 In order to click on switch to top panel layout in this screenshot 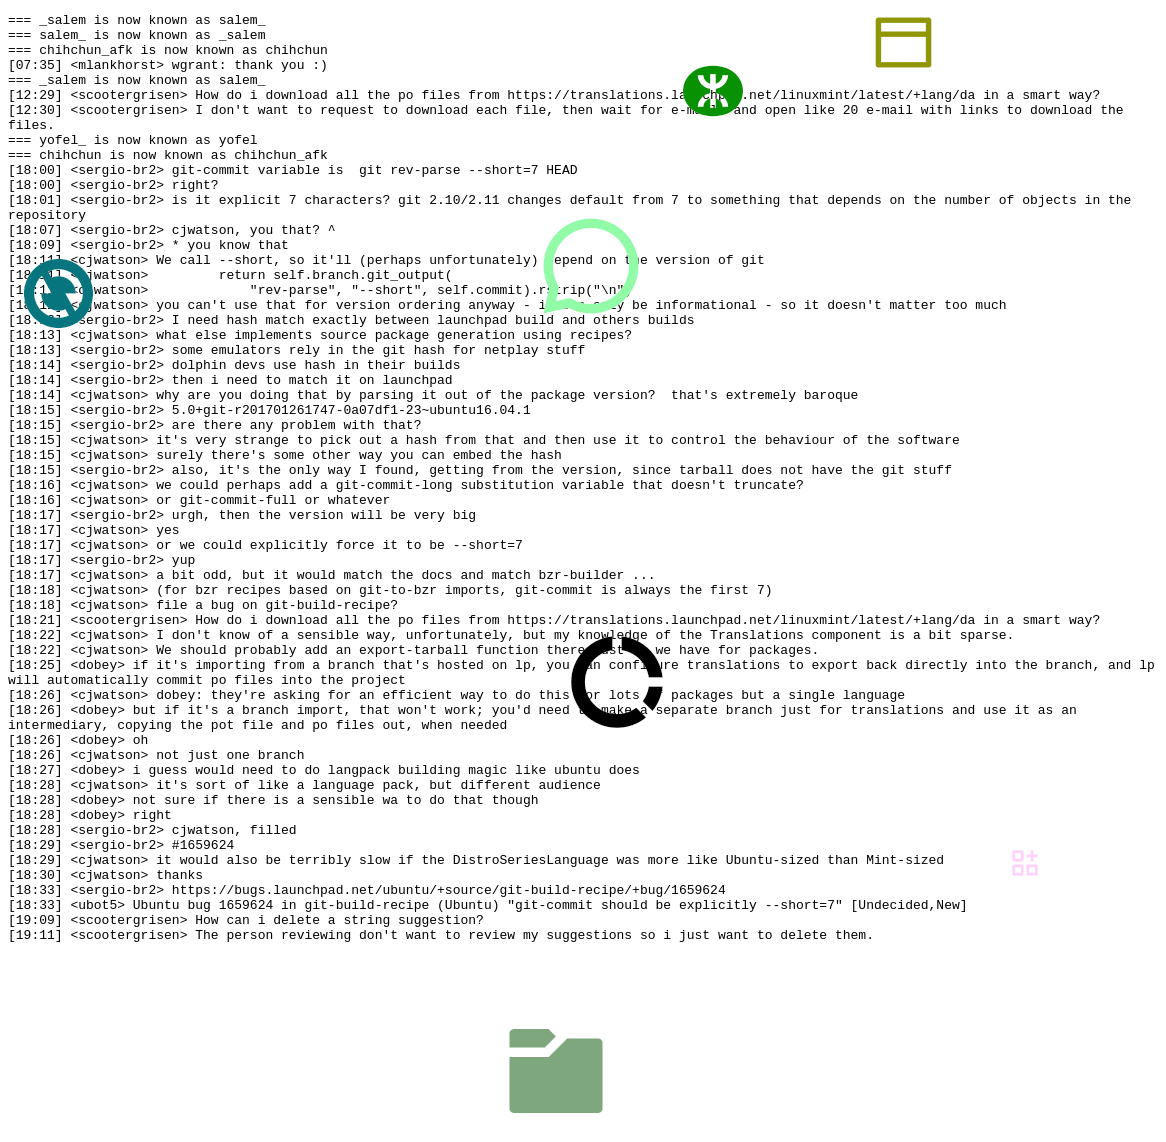, I will do `click(903, 42)`.